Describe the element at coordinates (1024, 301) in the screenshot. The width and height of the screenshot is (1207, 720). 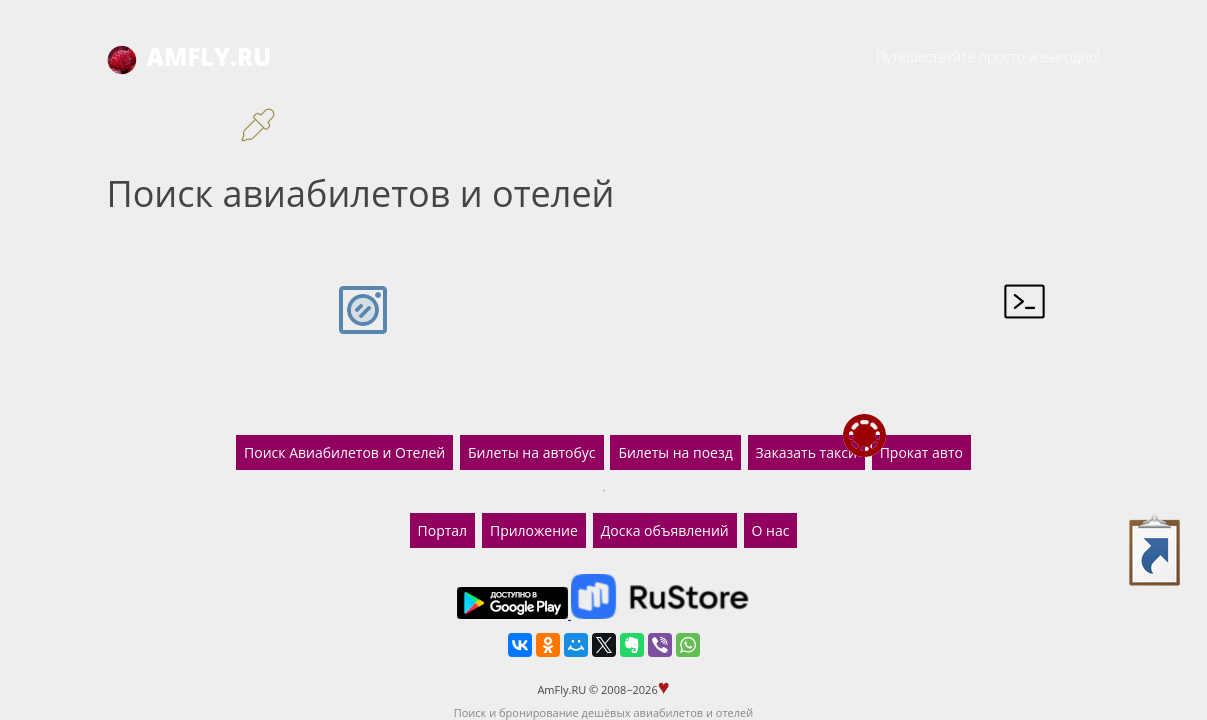
I see `open command line terminal` at that location.